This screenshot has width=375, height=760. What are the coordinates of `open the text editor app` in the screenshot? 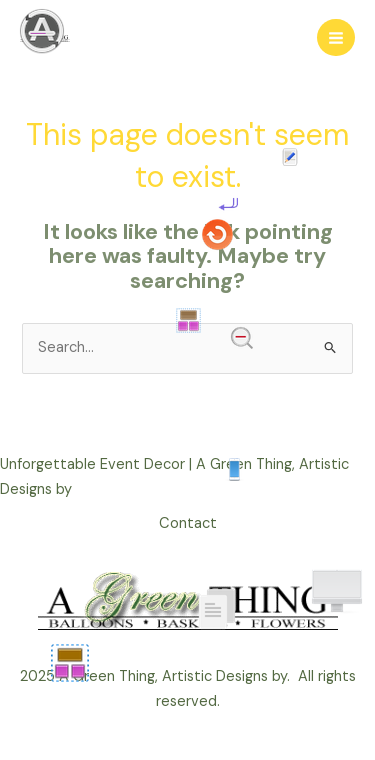 It's located at (290, 157).